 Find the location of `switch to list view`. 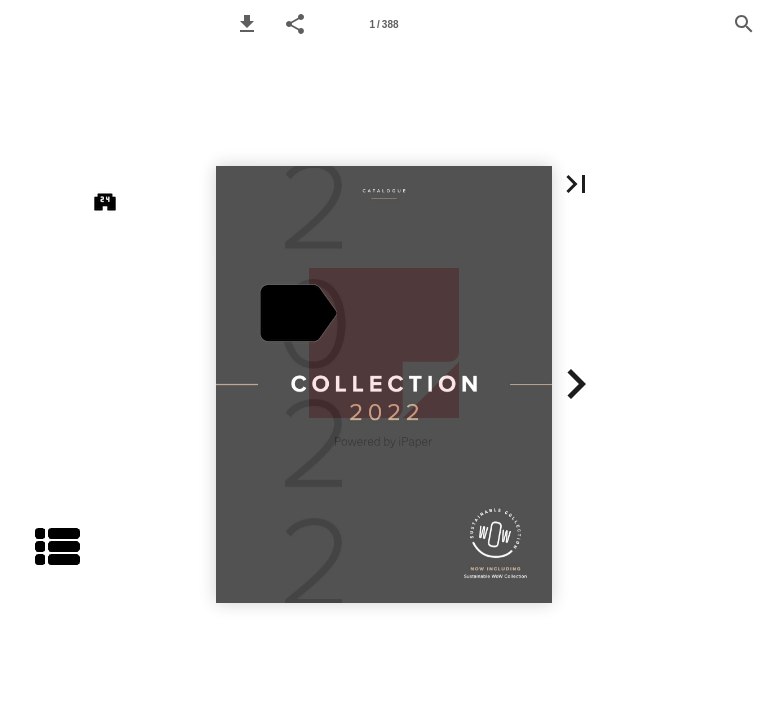

switch to list view is located at coordinates (58, 546).